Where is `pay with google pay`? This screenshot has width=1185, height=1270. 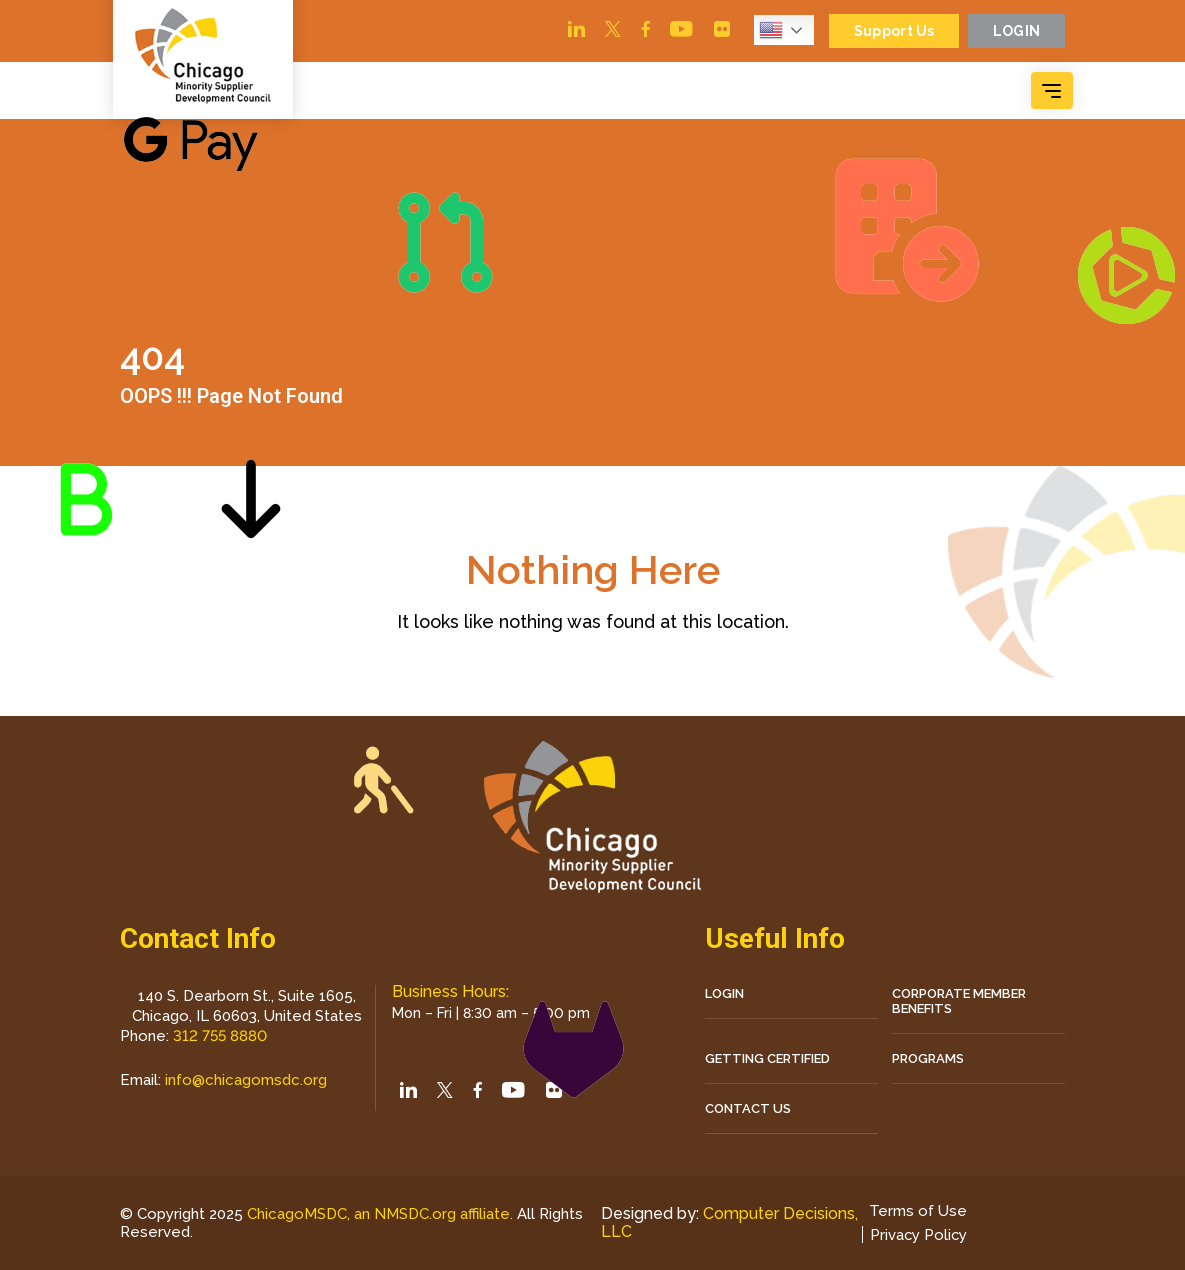
pay with google pay is located at coordinates (191, 144).